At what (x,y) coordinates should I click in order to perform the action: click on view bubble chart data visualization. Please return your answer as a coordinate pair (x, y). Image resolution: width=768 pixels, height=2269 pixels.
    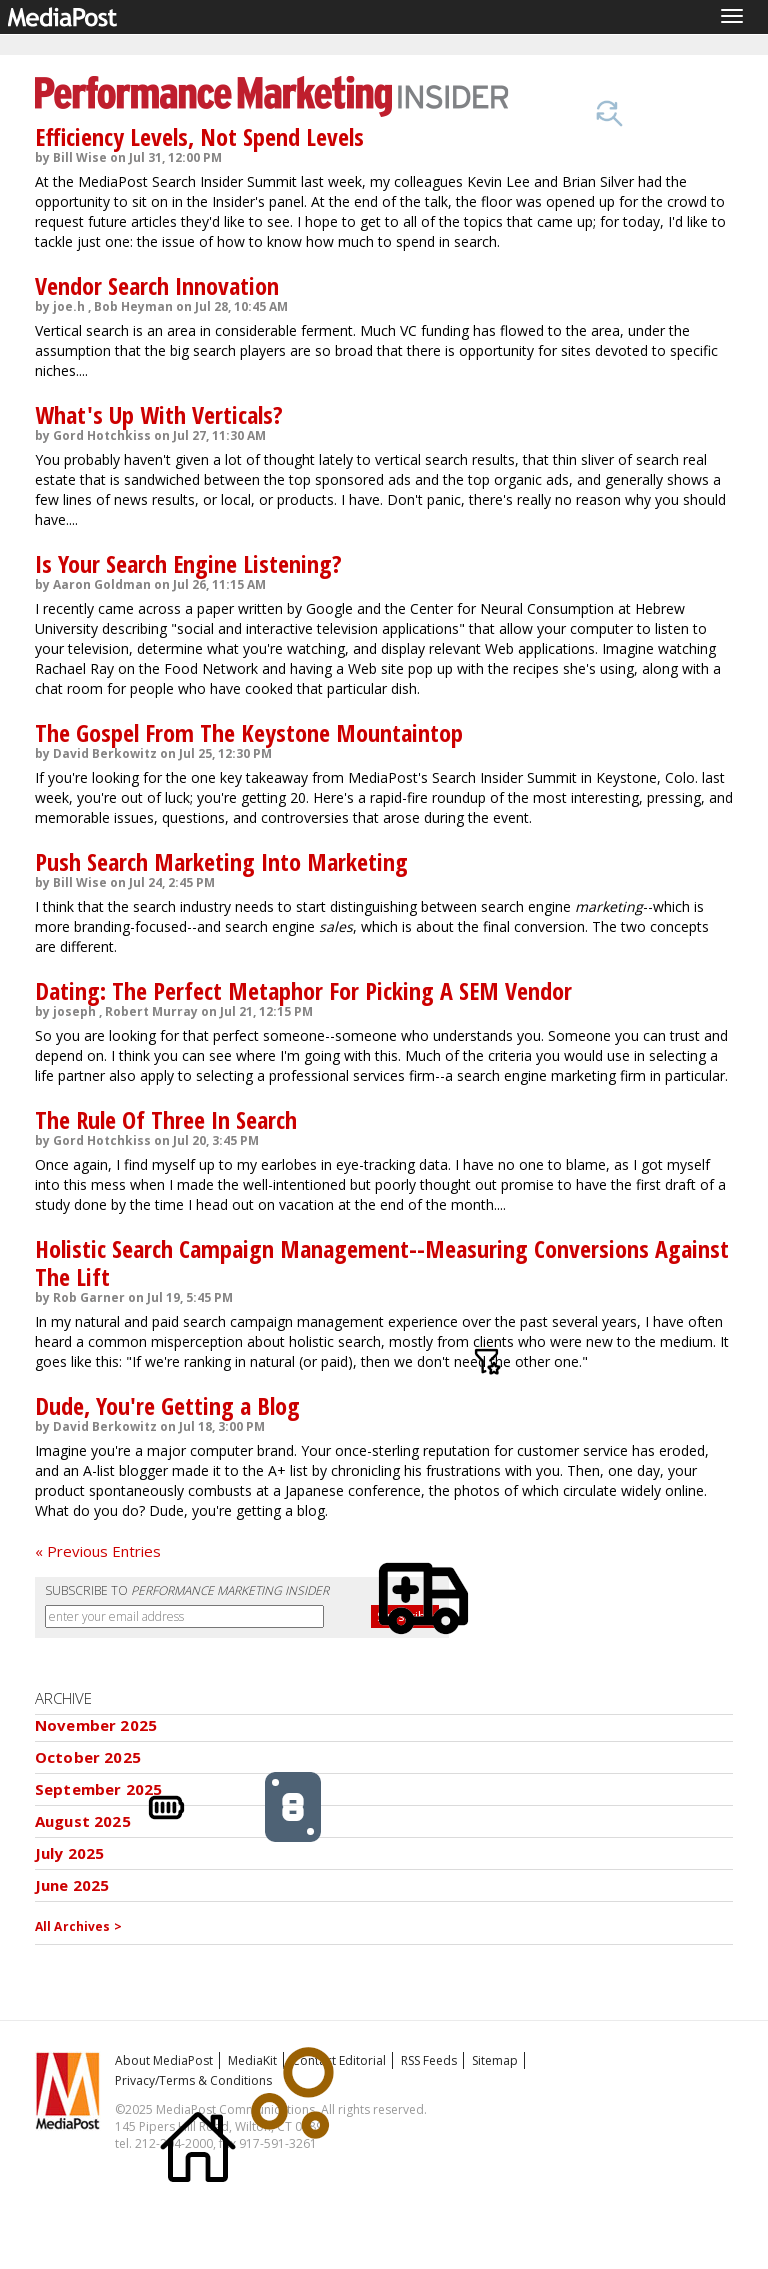
    Looking at the image, I should click on (297, 2093).